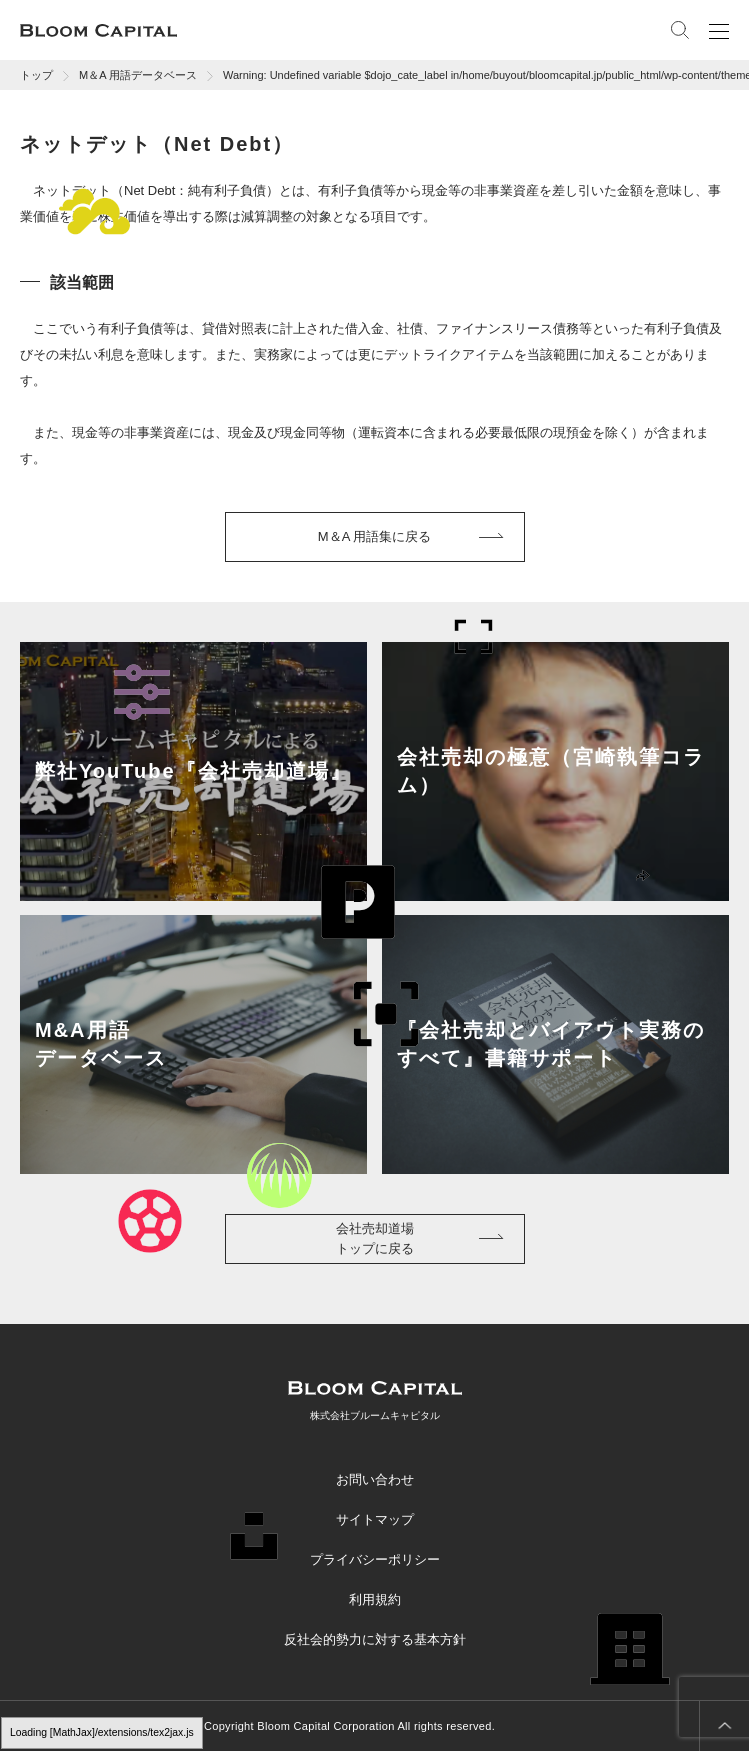 The height and width of the screenshot is (1751, 749). I want to click on access football or soccer content, so click(150, 1221).